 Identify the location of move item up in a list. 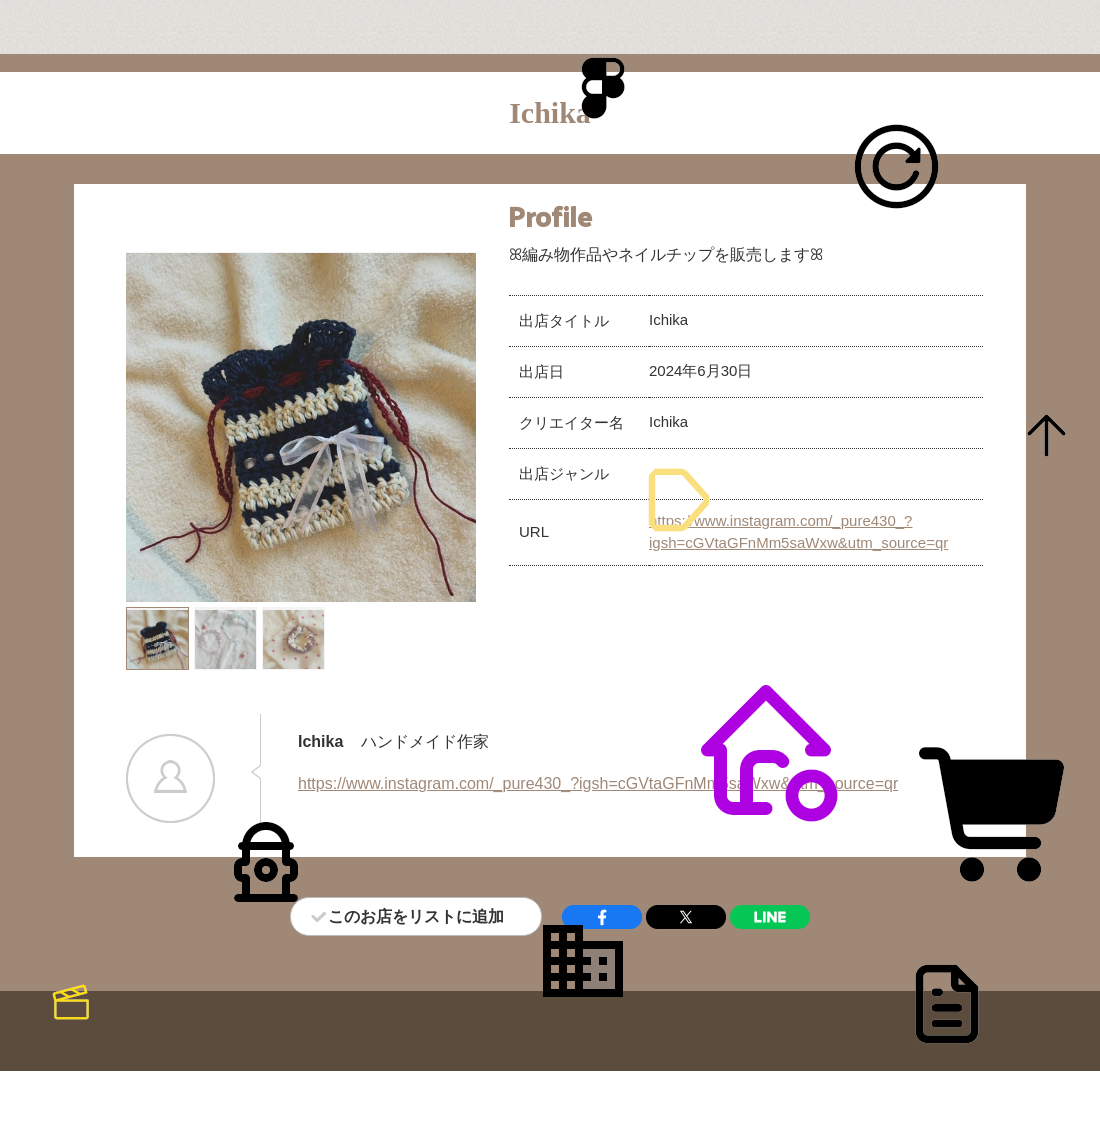
(1046, 435).